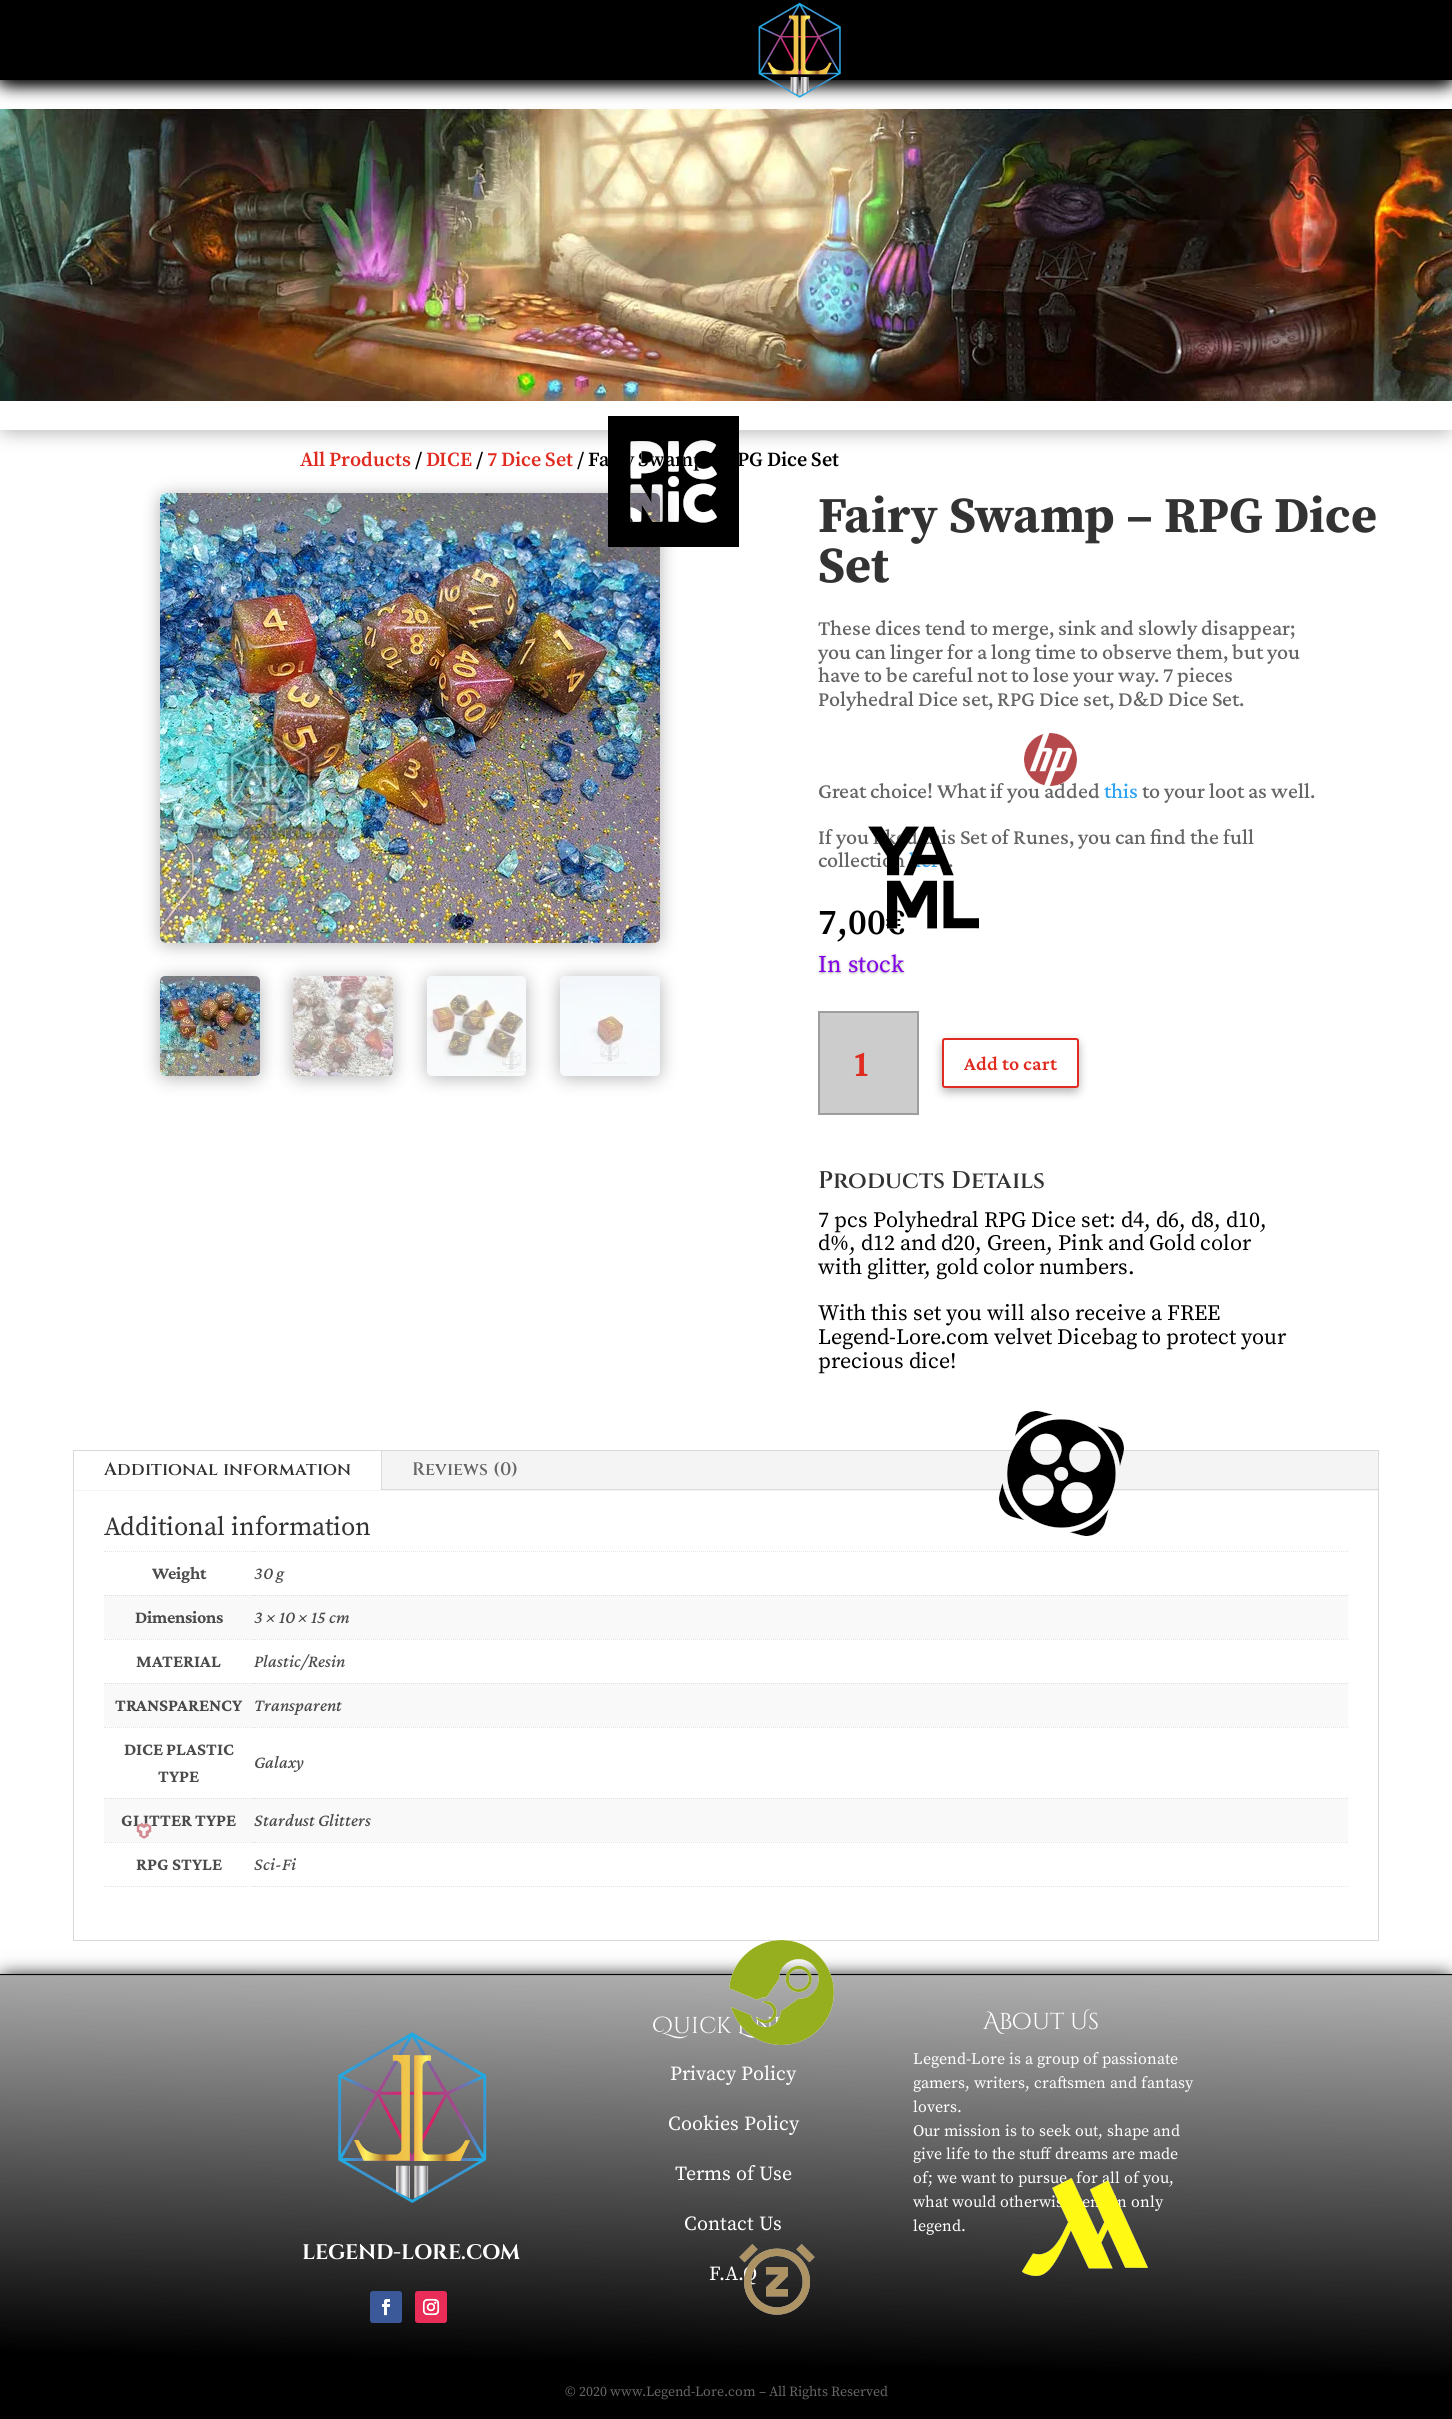  What do you see at coordinates (144, 1831) in the screenshot?
I see `youhodler app or service logo` at bounding box center [144, 1831].